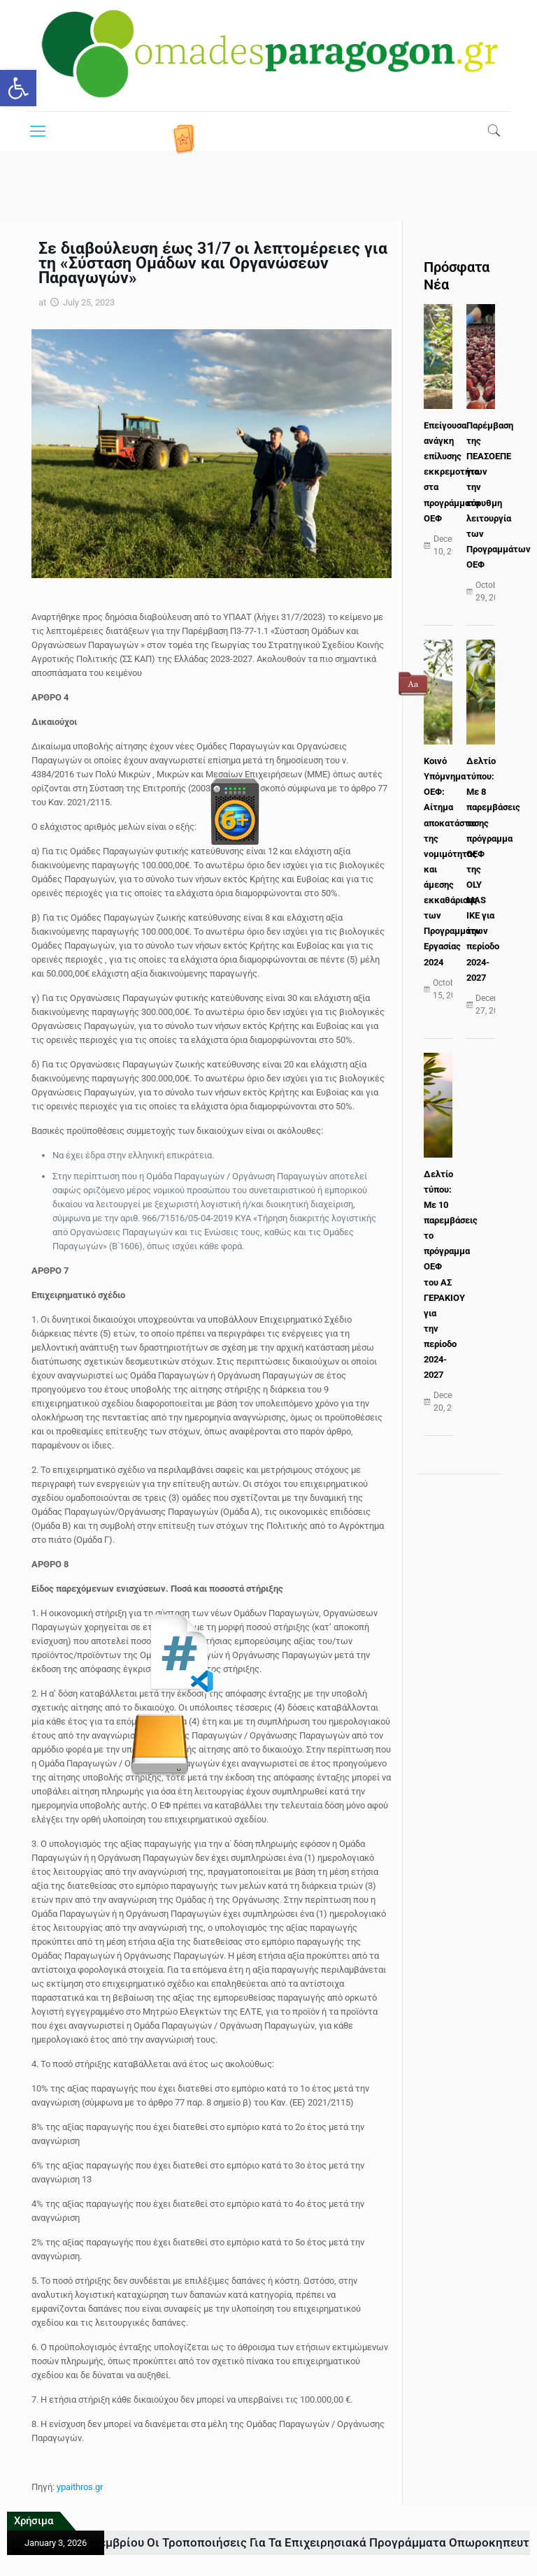 Image resolution: width=537 pixels, height=2576 pixels. What do you see at coordinates (159, 1745) in the screenshot?
I see `access external storage device` at bounding box center [159, 1745].